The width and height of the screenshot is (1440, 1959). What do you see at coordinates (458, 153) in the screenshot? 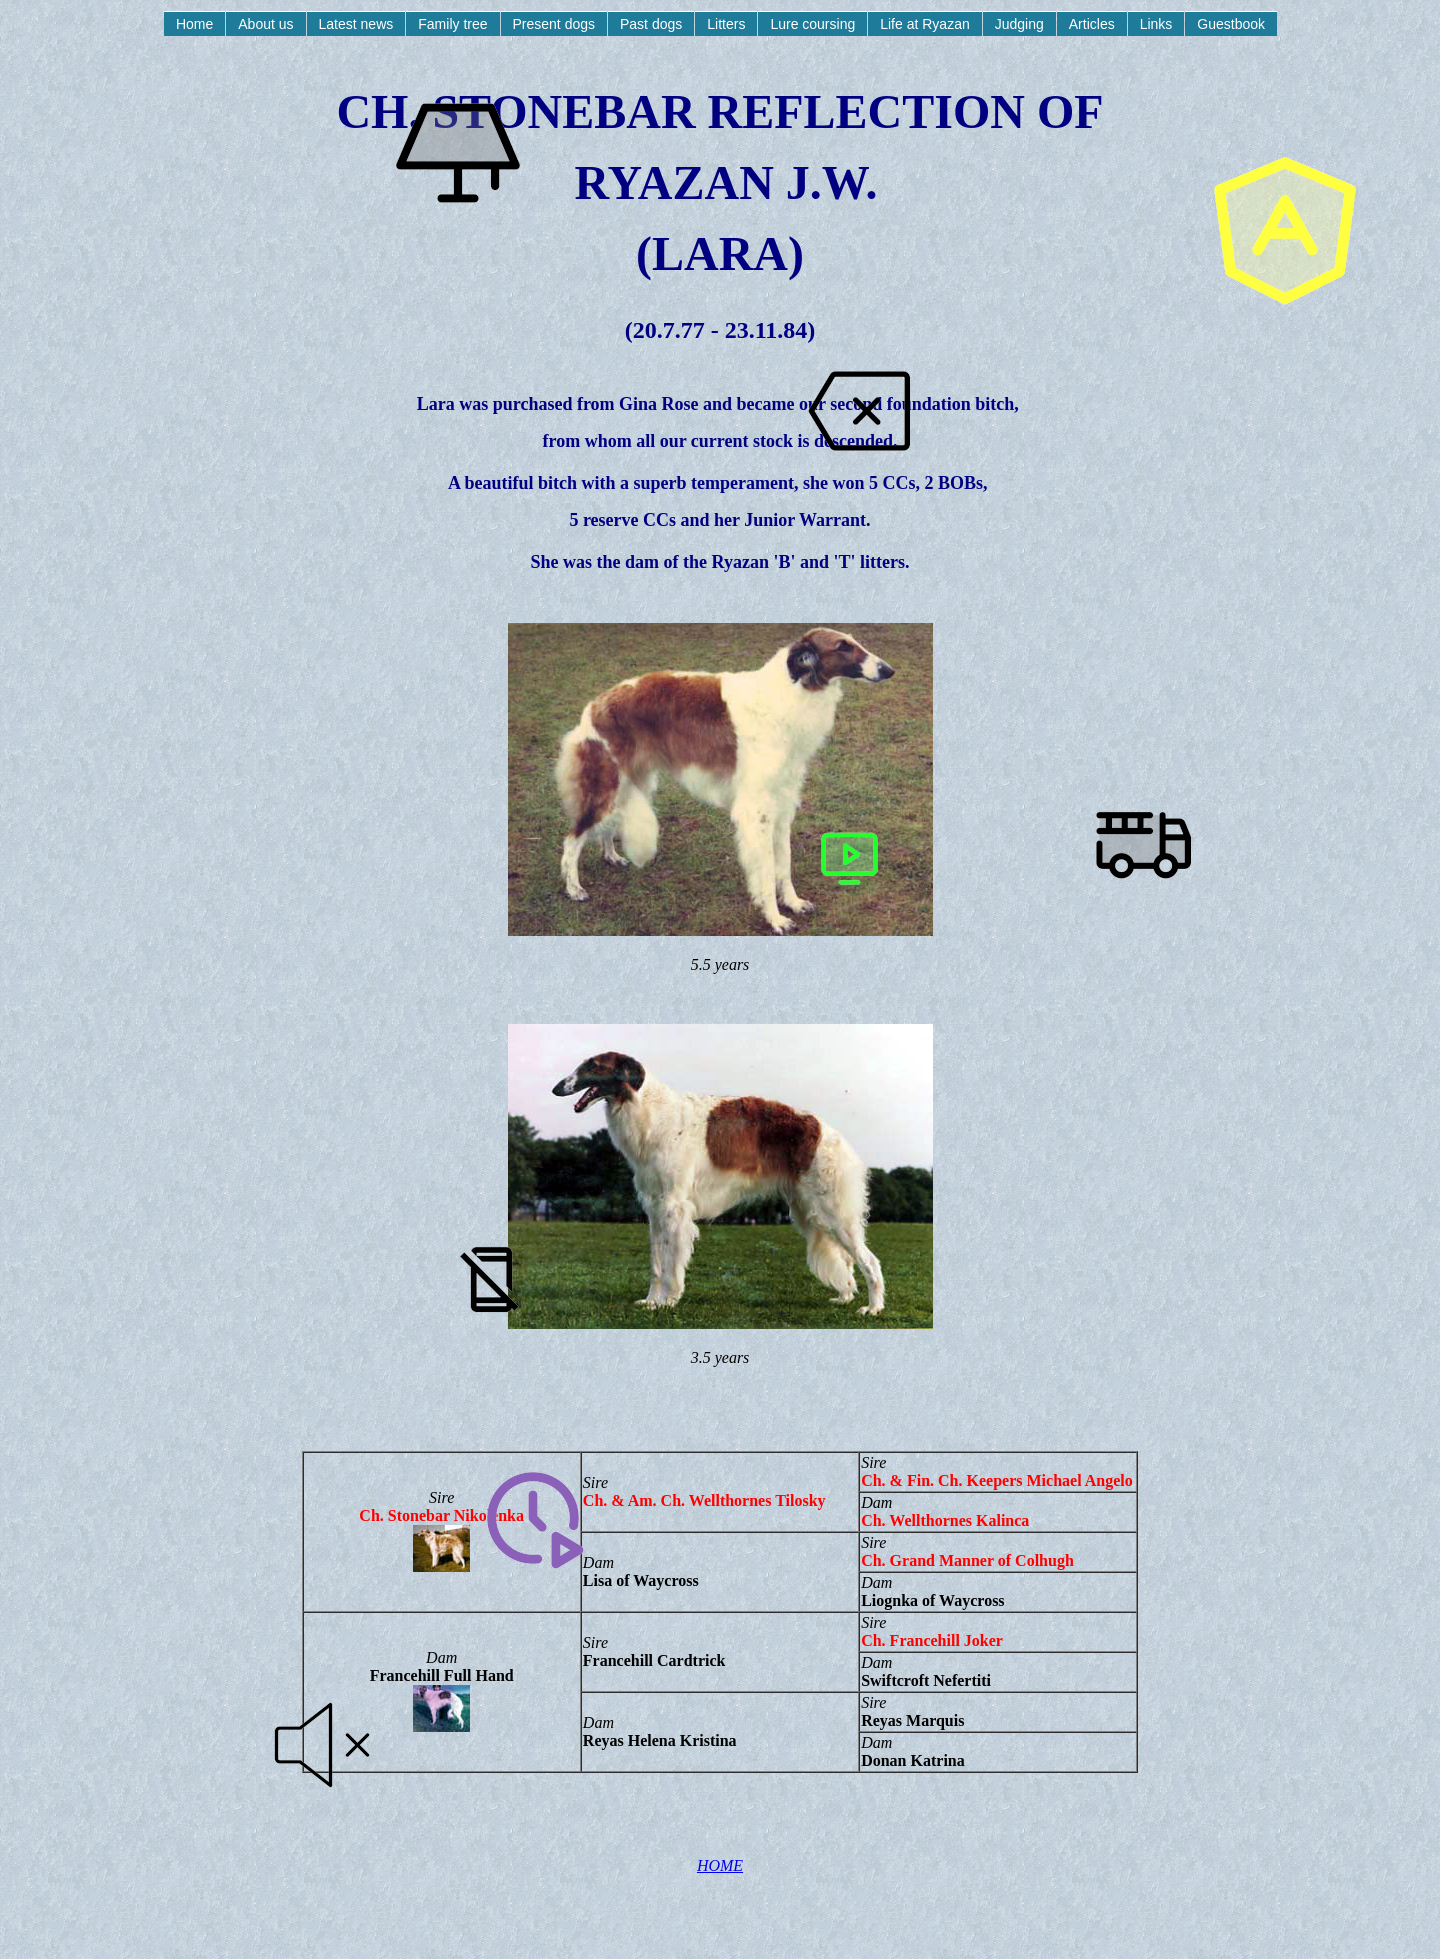
I see `toggle desk lamp or lighting settings` at bounding box center [458, 153].